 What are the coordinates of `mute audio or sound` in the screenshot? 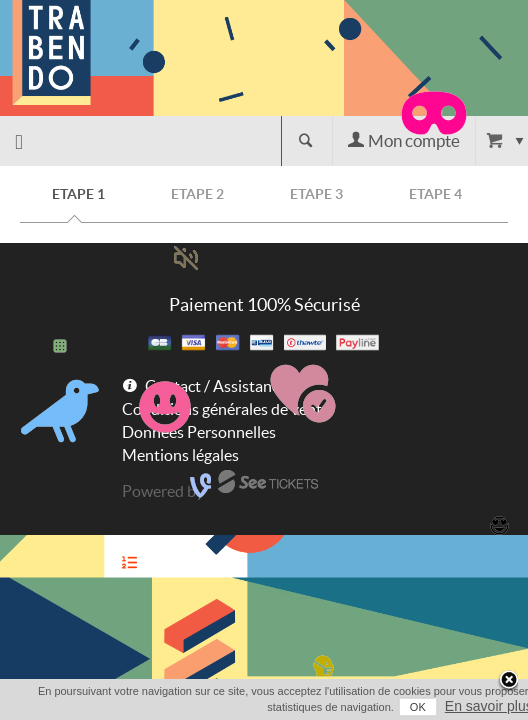 It's located at (186, 258).